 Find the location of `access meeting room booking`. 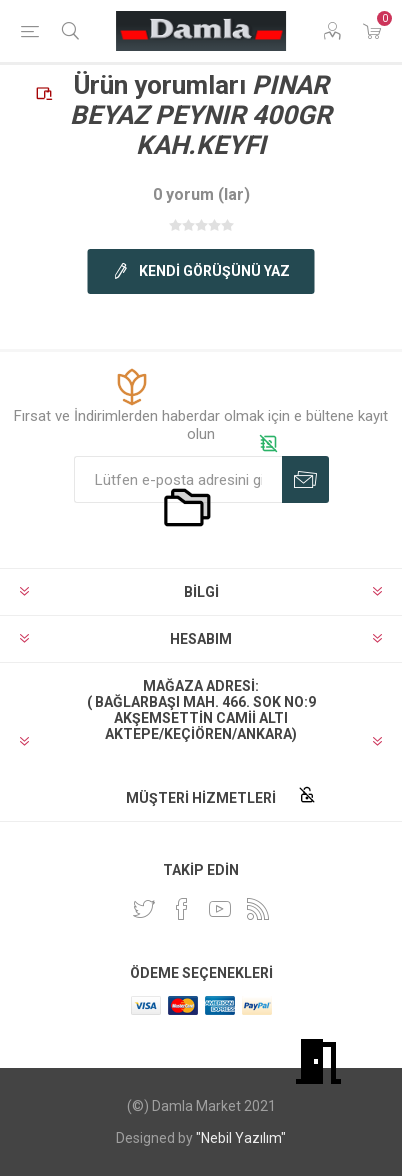

access meeting room booking is located at coordinates (318, 1061).